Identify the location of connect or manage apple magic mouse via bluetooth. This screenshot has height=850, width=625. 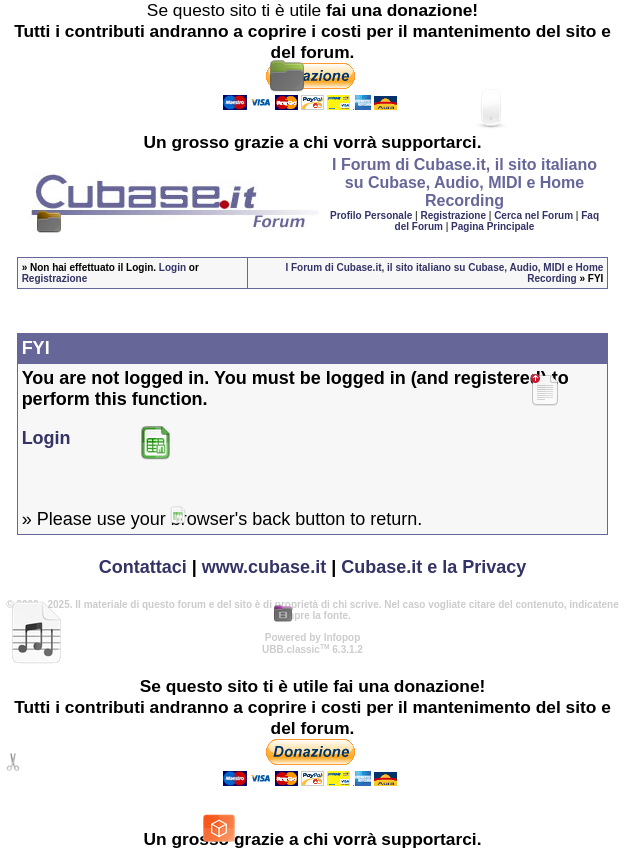
(491, 109).